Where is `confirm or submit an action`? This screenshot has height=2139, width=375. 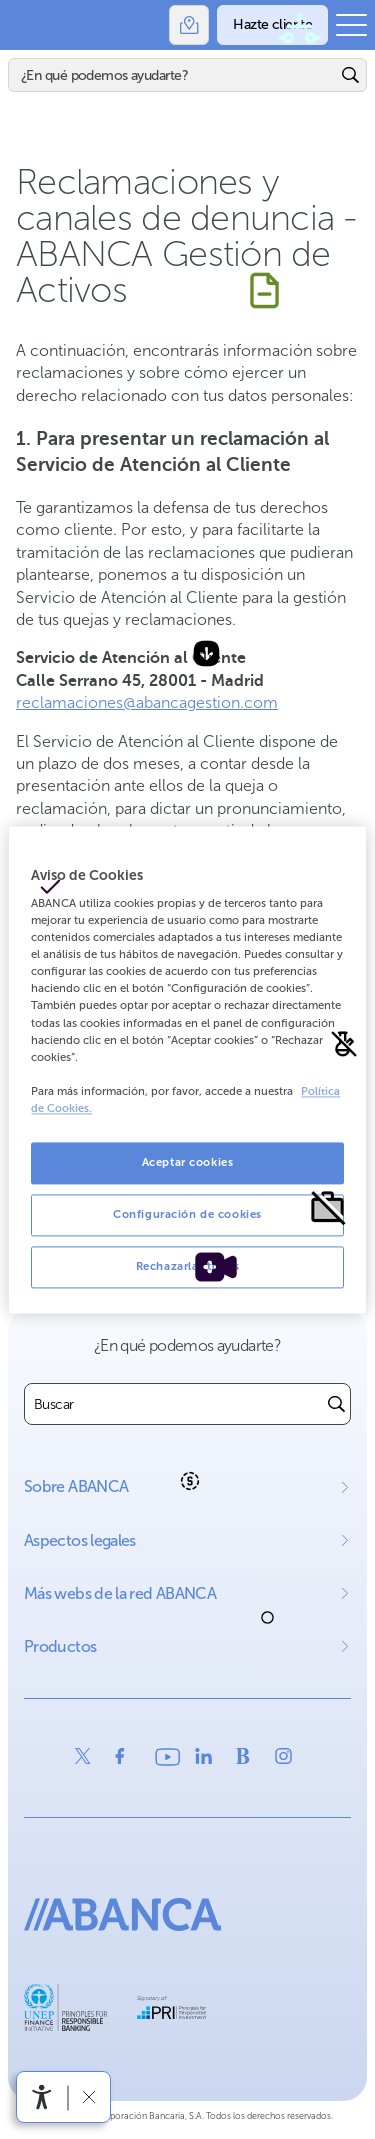 confirm or submit an action is located at coordinates (50, 886).